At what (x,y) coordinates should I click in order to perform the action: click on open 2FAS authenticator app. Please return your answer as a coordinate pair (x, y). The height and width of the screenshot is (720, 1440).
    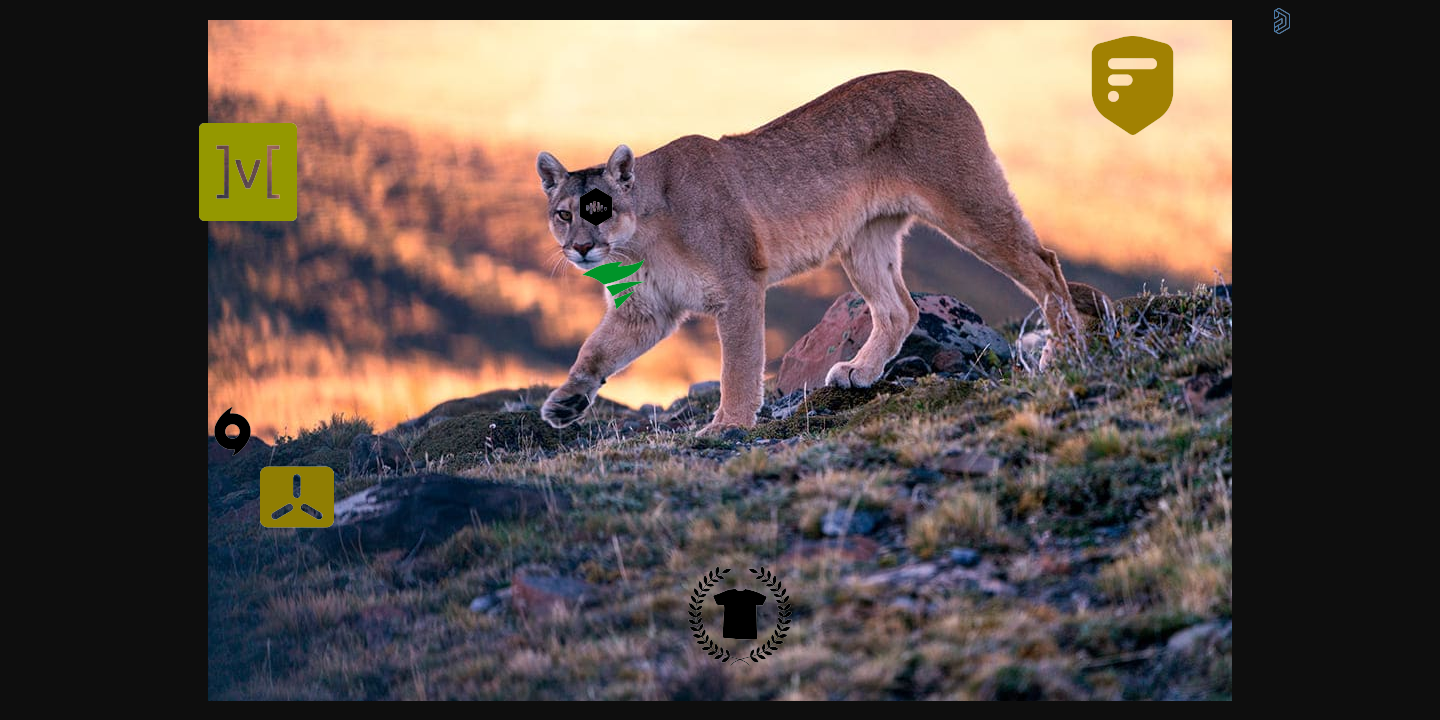
    Looking at the image, I should click on (1132, 85).